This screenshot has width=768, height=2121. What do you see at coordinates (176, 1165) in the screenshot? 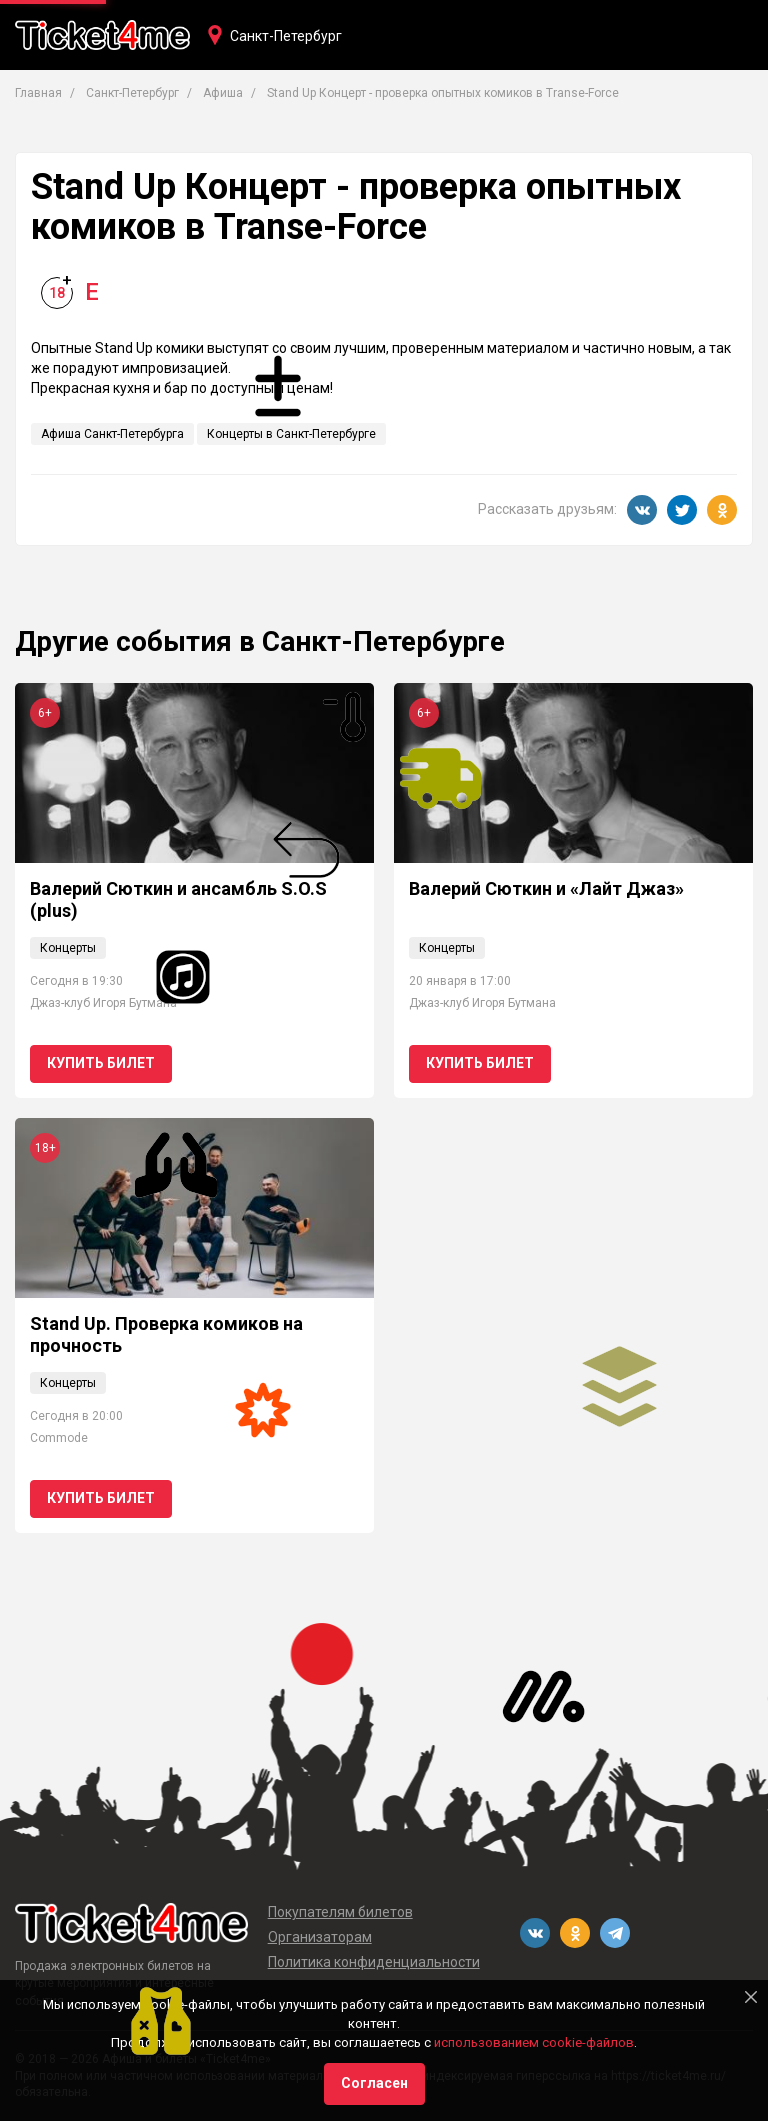
I see `express gratitude or thankfulness` at bounding box center [176, 1165].